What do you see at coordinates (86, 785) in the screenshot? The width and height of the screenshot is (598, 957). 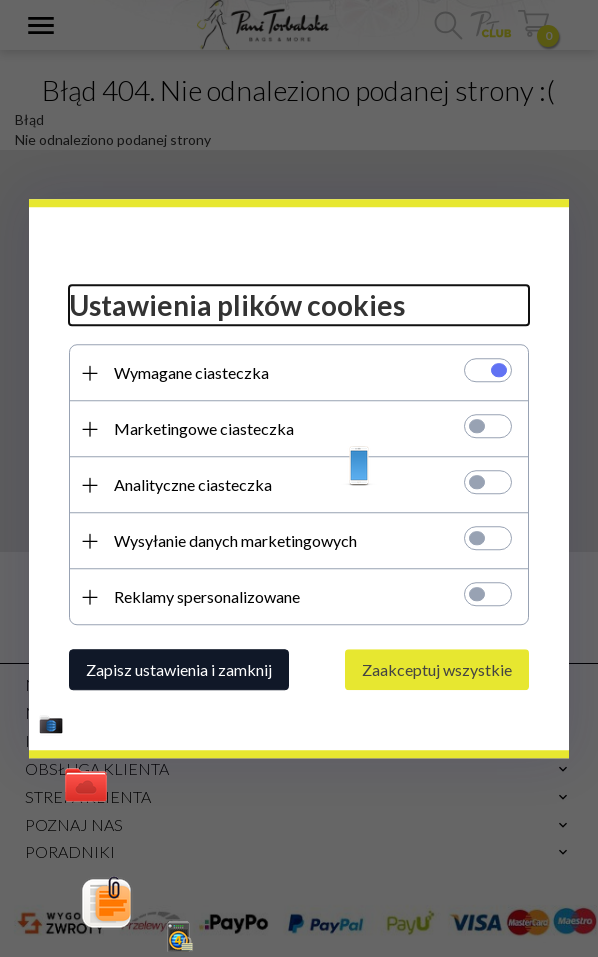 I see `access cloud-synced files and folders` at bounding box center [86, 785].